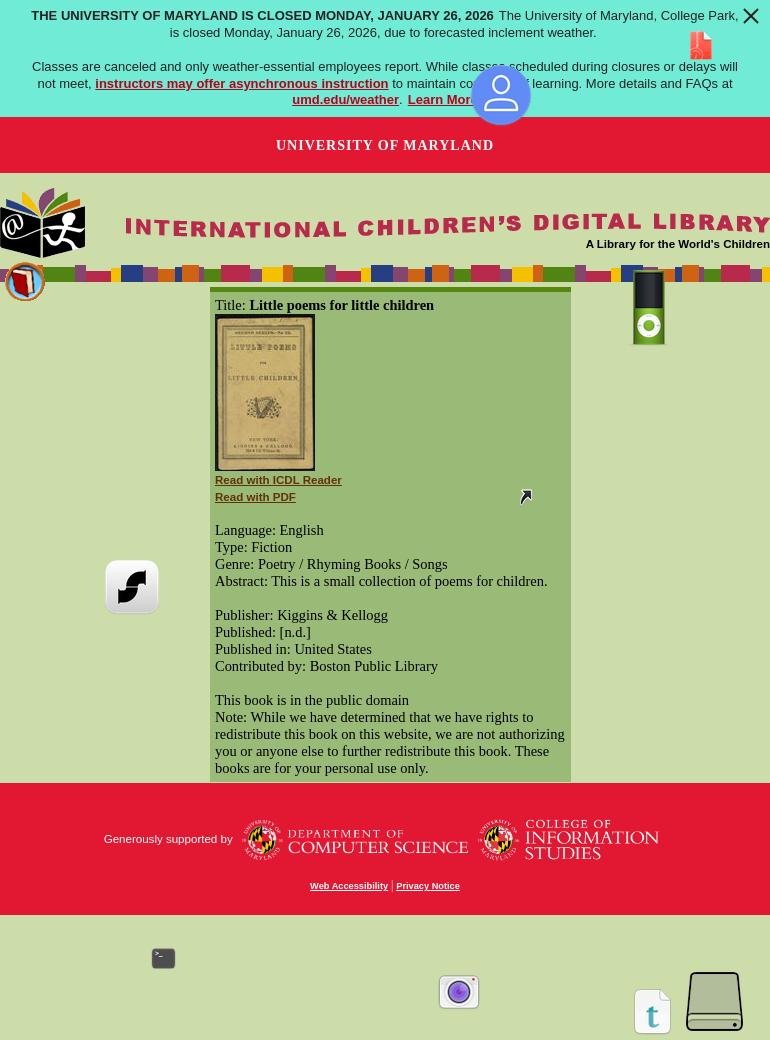  What do you see at coordinates (701, 46) in the screenshot?
I see `an rpm package file for linux software installation` at bounding box center [701, 46].